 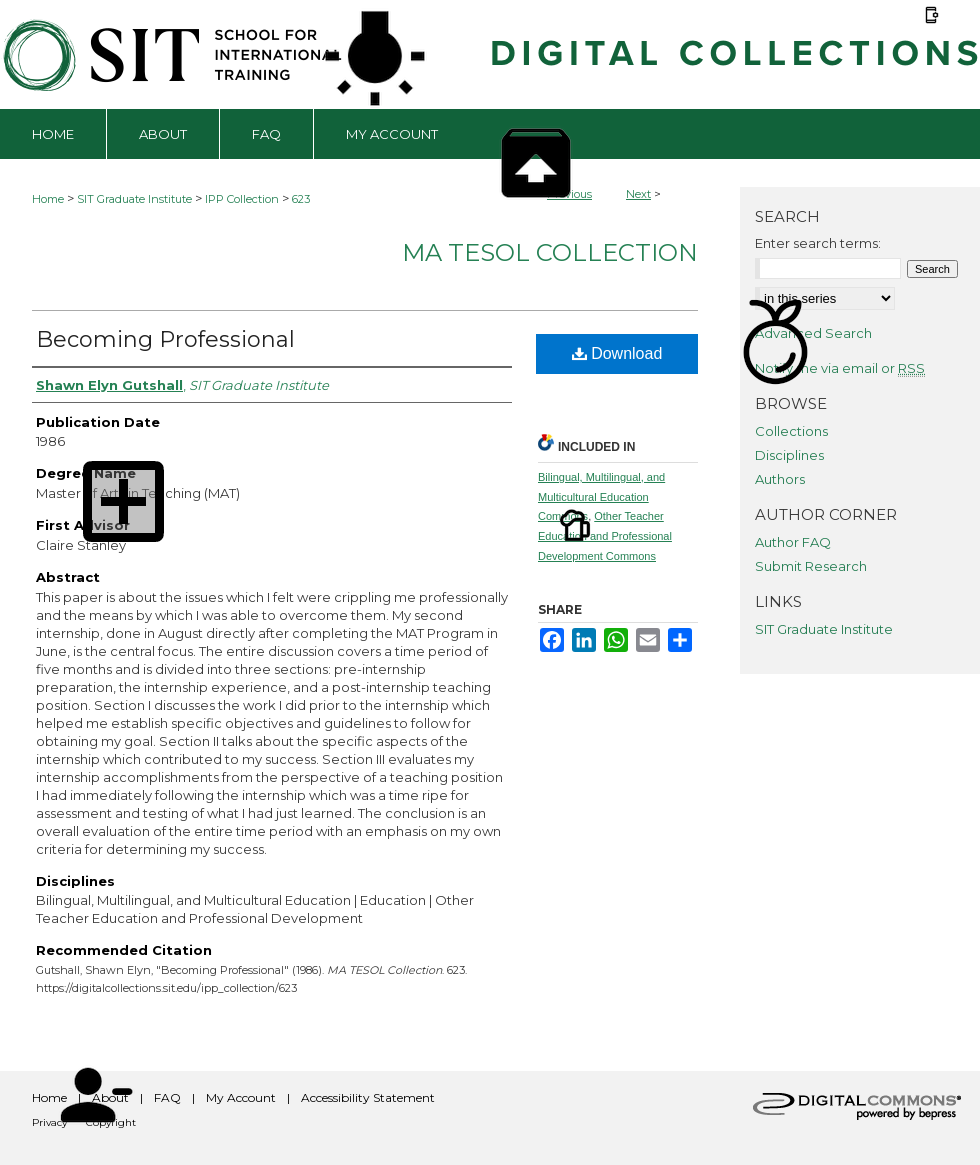 I want to click on add a new item or content, so click(x=123, y=501).